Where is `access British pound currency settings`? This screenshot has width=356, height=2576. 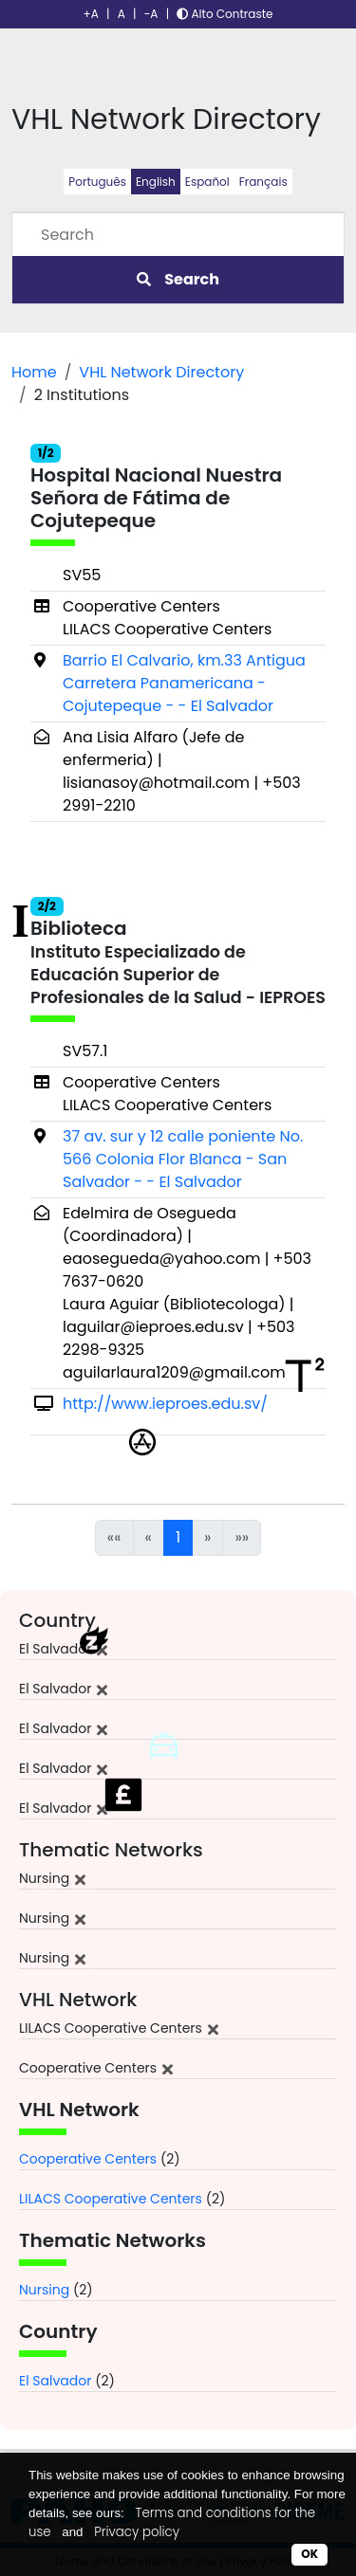
access British pound currency settings is located at coordinates (123, 1795).